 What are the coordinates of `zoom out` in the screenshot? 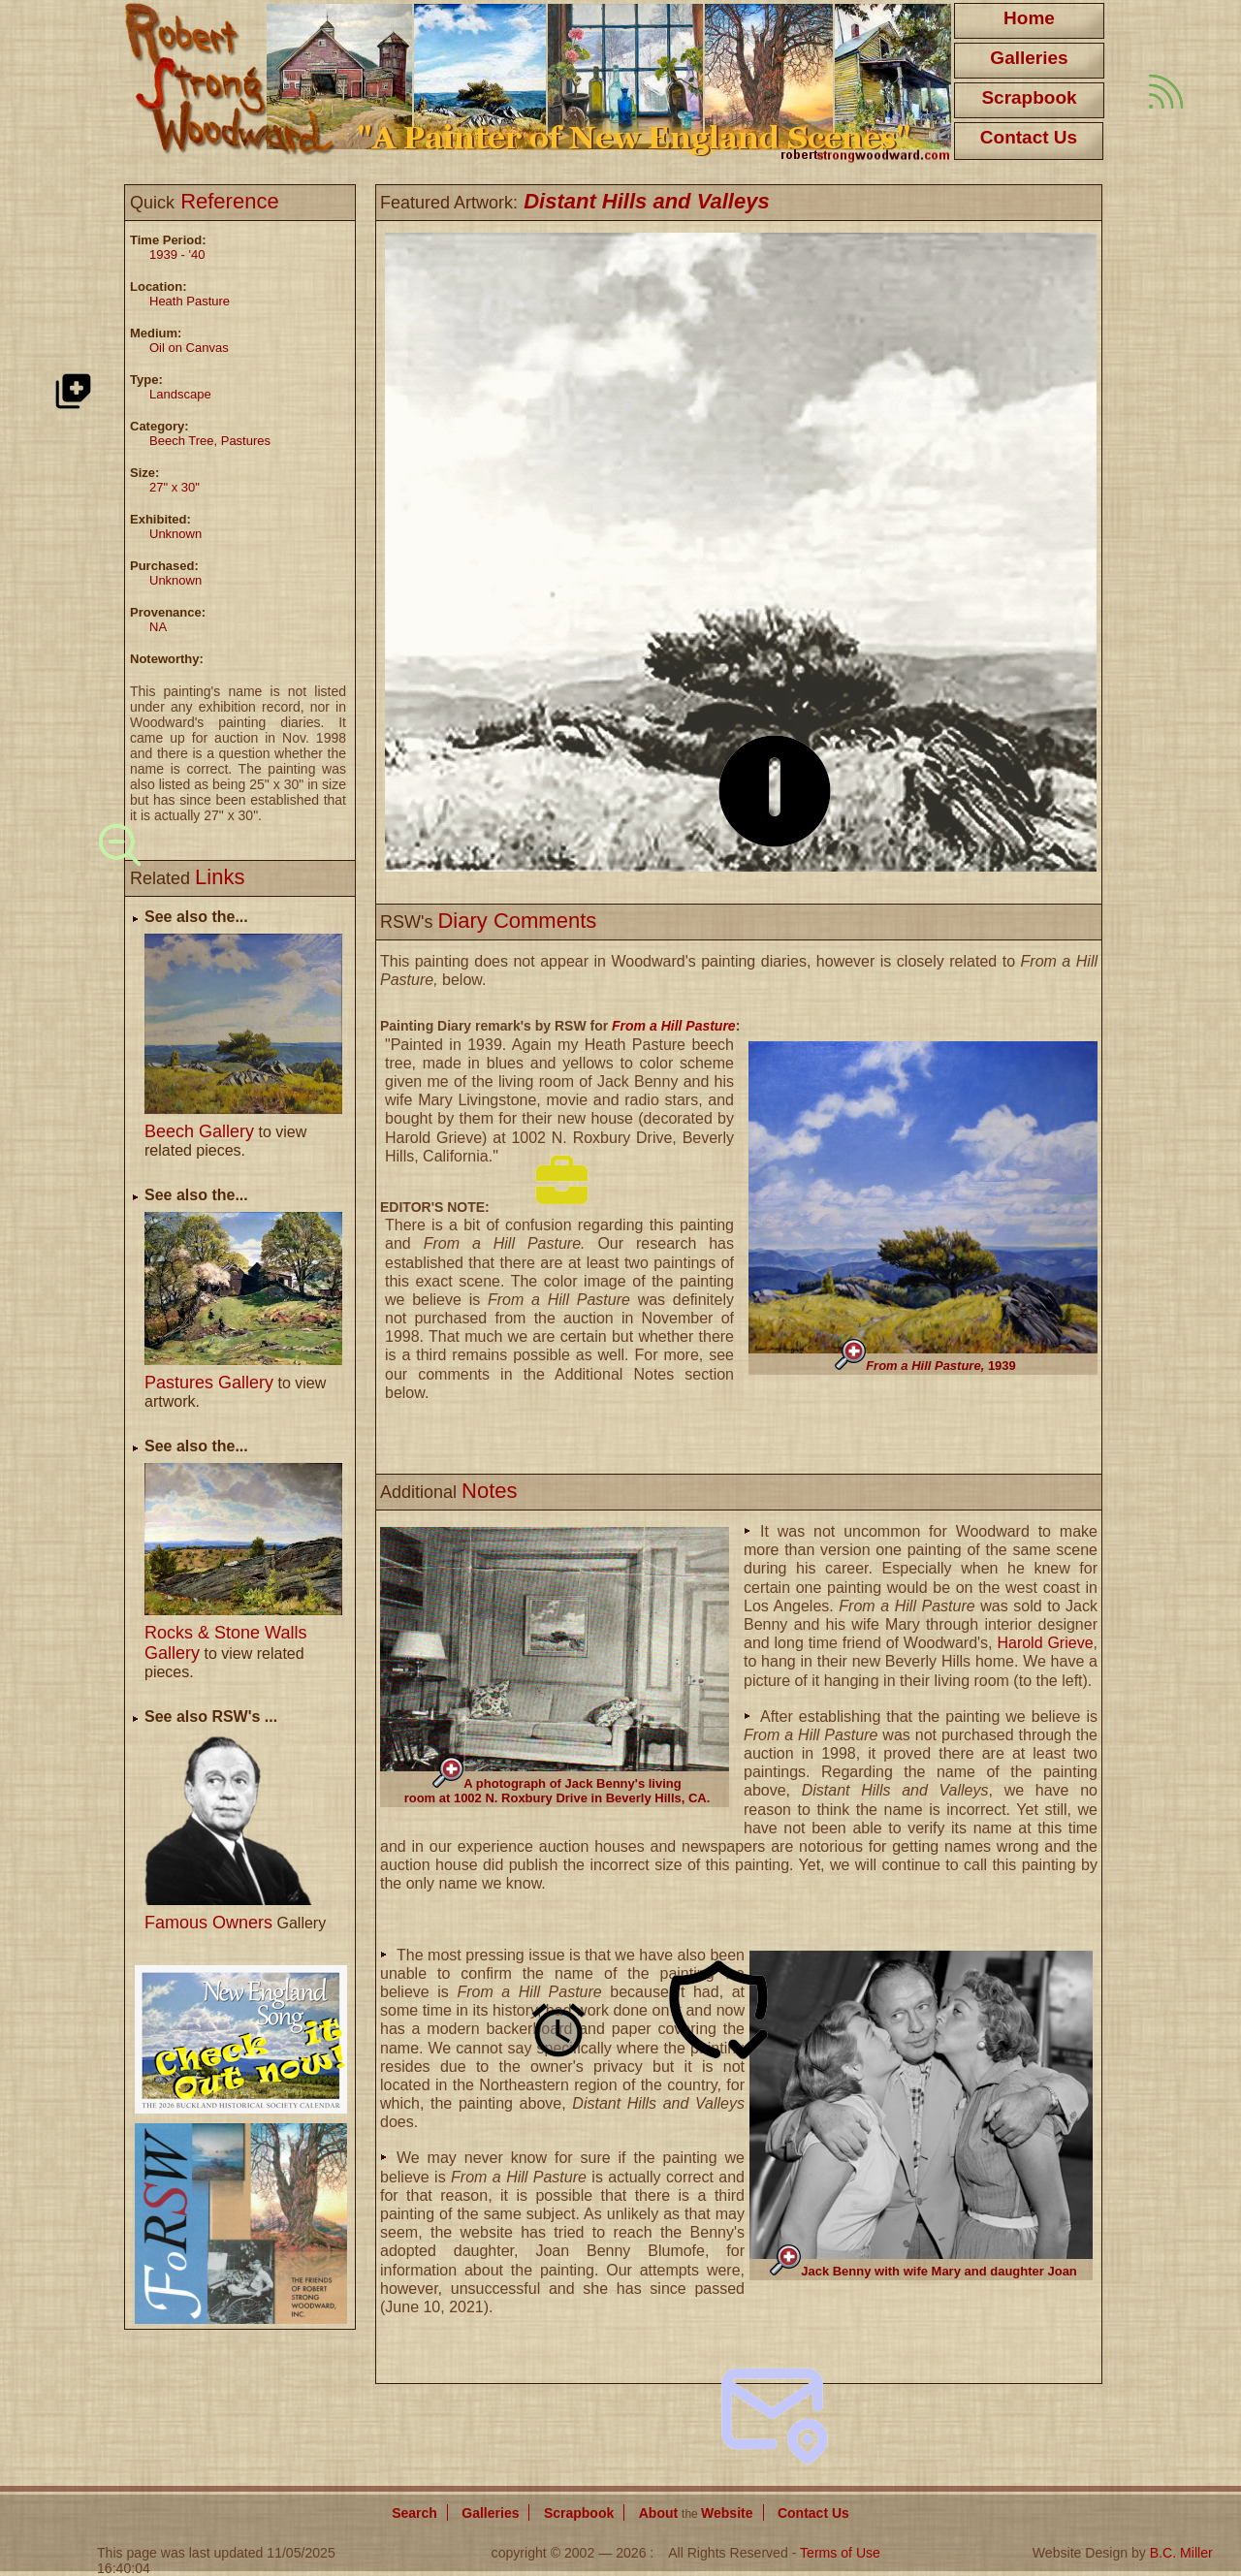 It's located at (119, 844).